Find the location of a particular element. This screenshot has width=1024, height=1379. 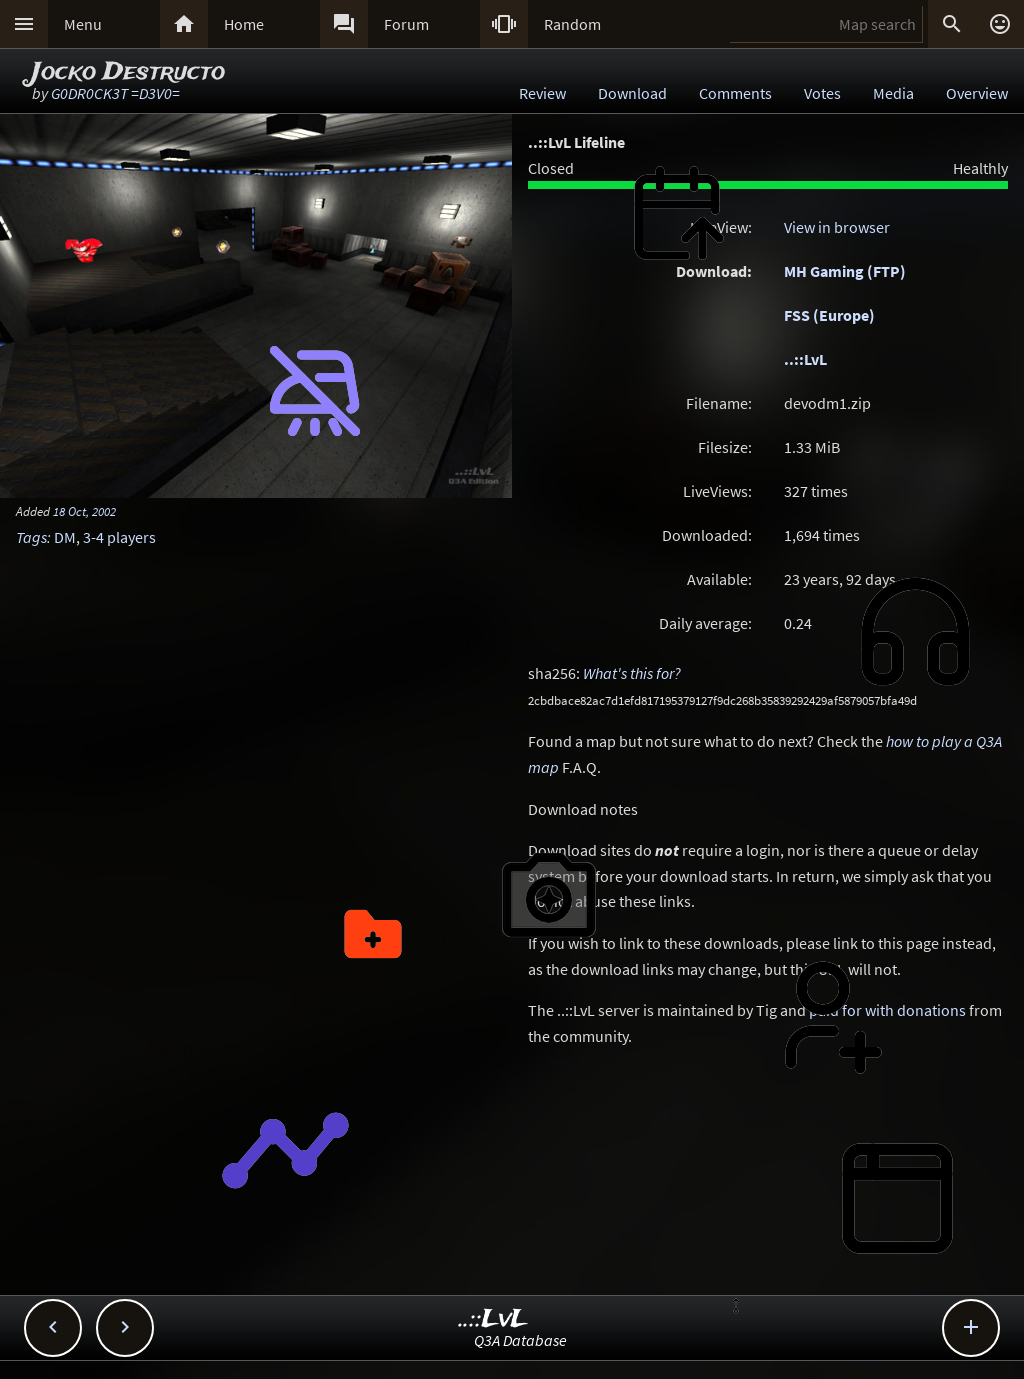

open web browser is located at coordinates (897, 1198).